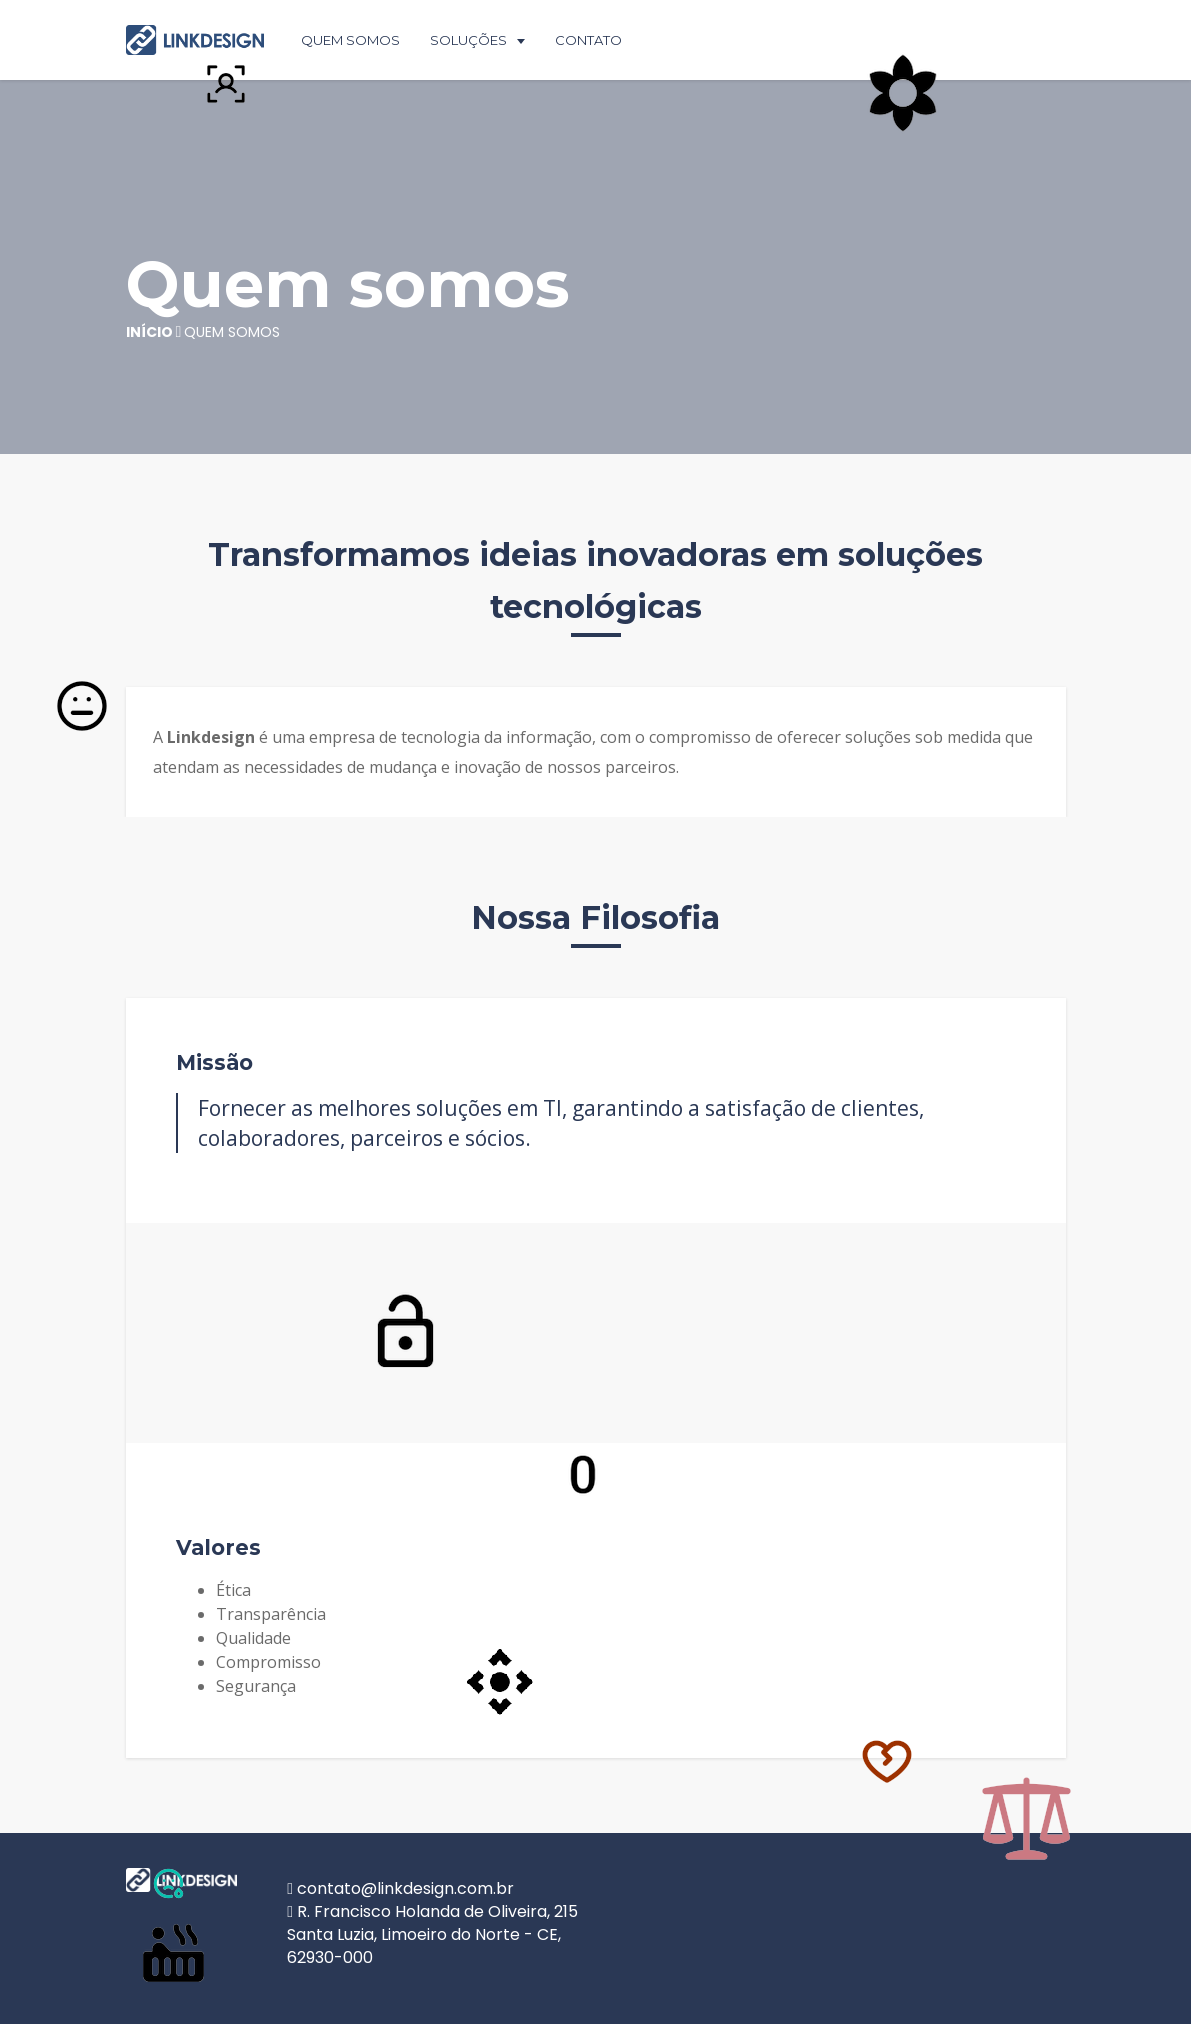 This screenshot has width=1191, height=2024. What do you see at coordinates (903, 93) in the screenshot?
I see `apply a vintage or retro photo filter` at bounding box center [903, 93].